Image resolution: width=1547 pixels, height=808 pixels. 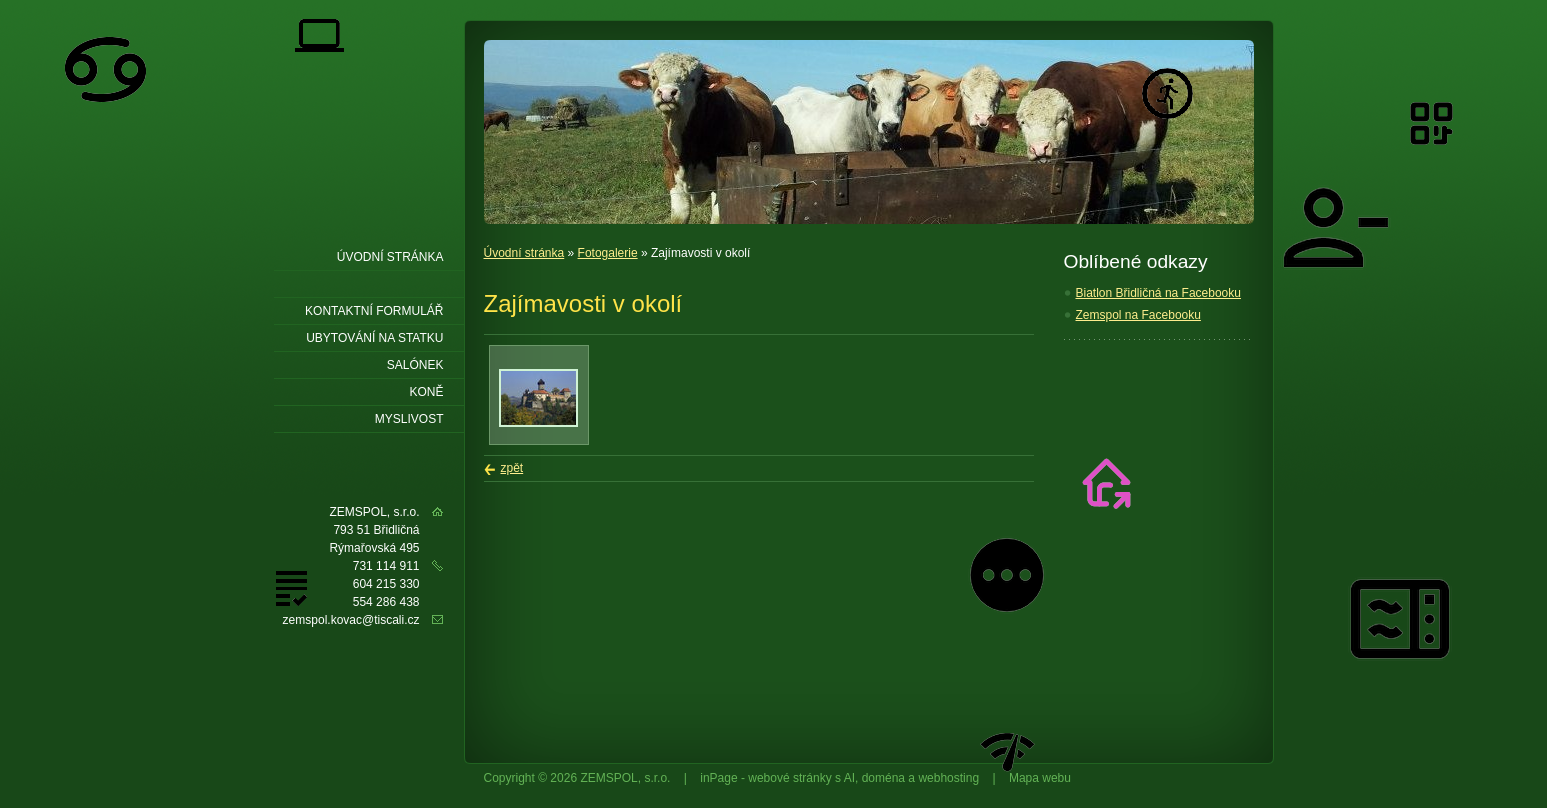 What do you see at coordinates (1007, 575) in the screenshot?
I see `indicates a pending or in-progress status` at bounding box center [1007, 575].